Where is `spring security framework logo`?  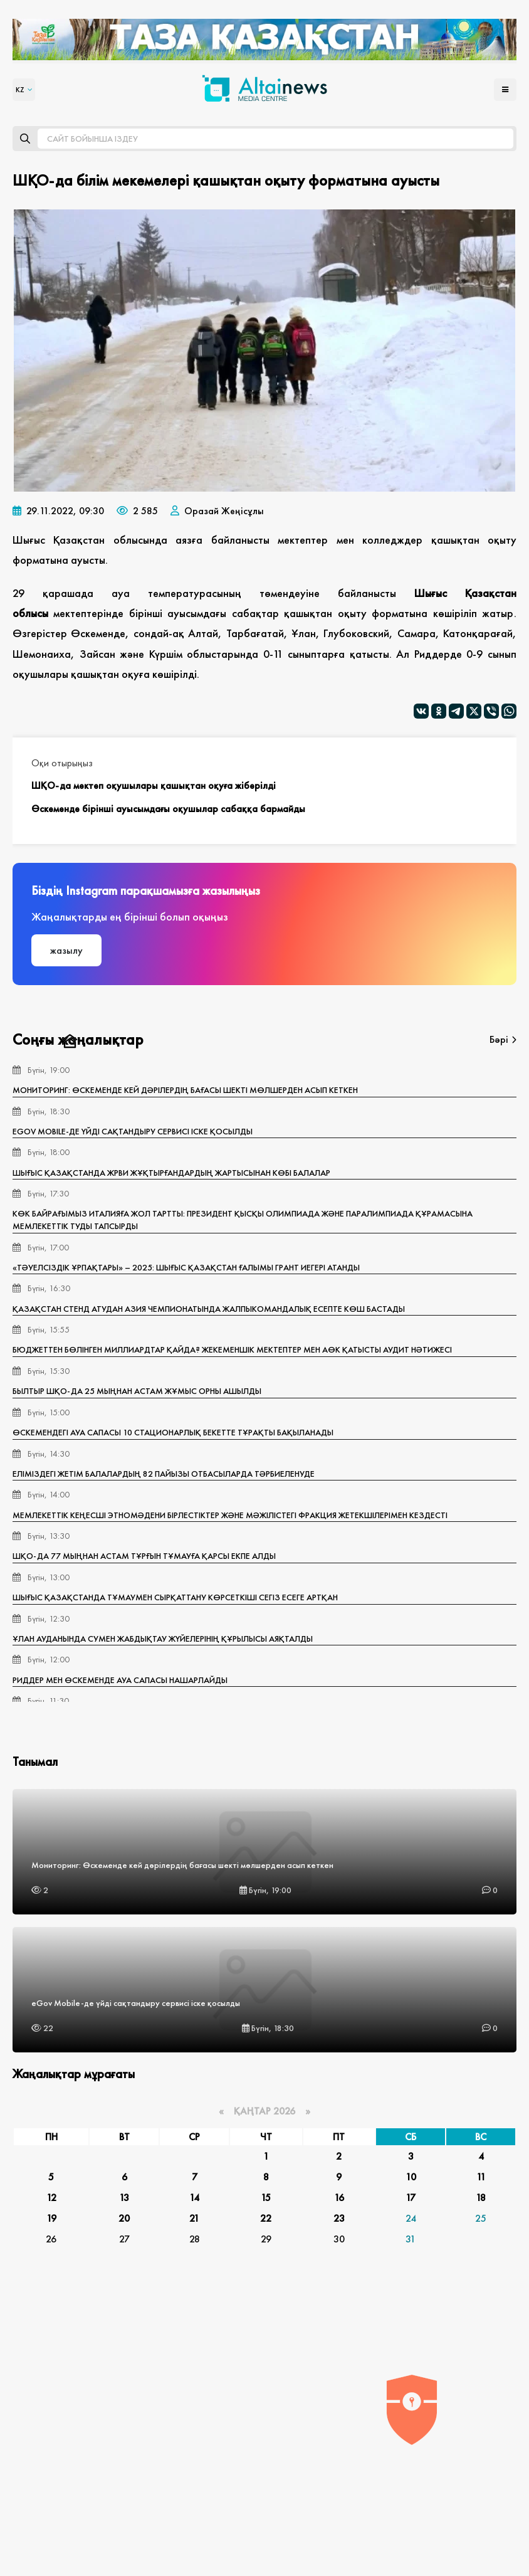
spring security framework logo is located at coordinates (412, 2410).